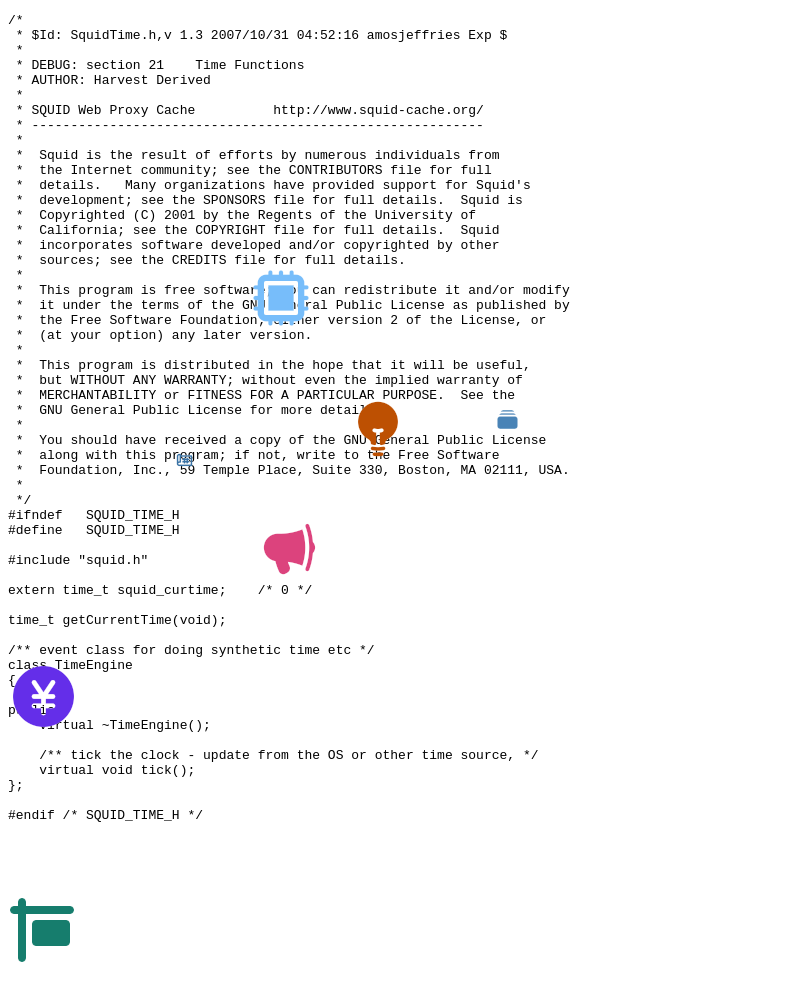 The width and height of the screenshot is (810, 998). What do you see at coordinates (378, 429) in the screenshot?
I see `view tips or suggestions` at bounding box center [378, 429].